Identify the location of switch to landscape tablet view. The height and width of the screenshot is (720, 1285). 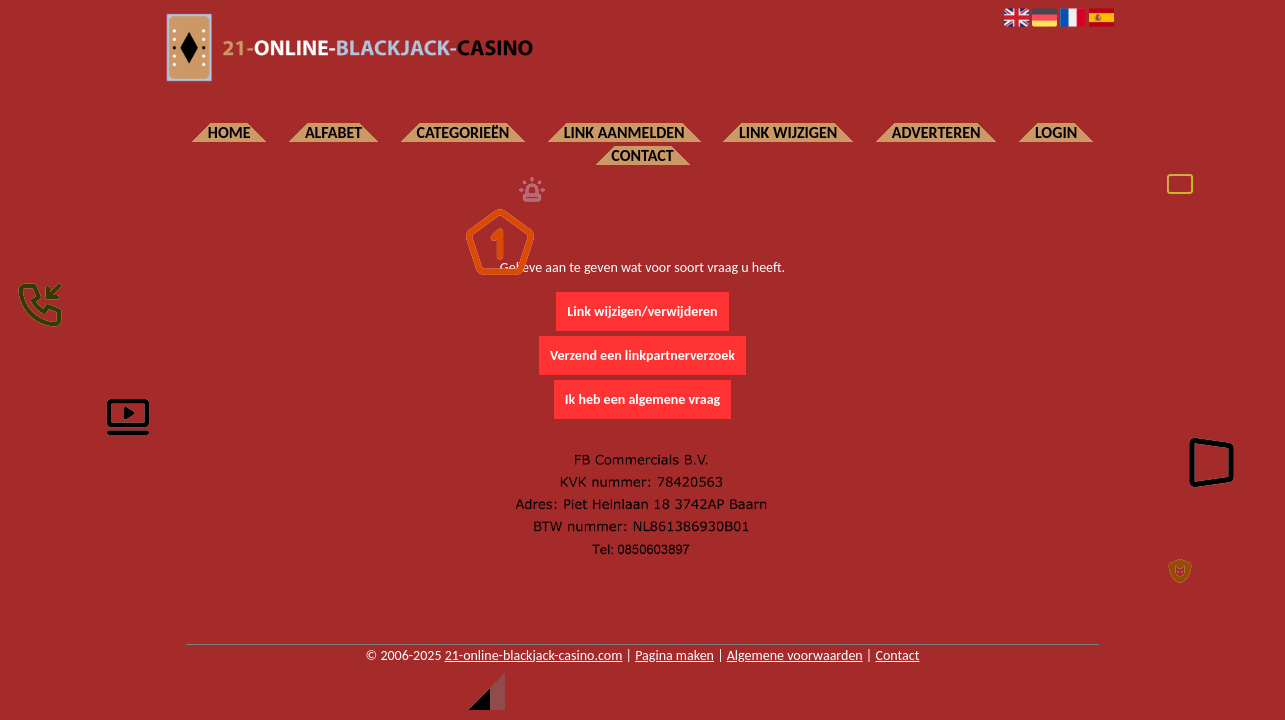
(1180, 184).